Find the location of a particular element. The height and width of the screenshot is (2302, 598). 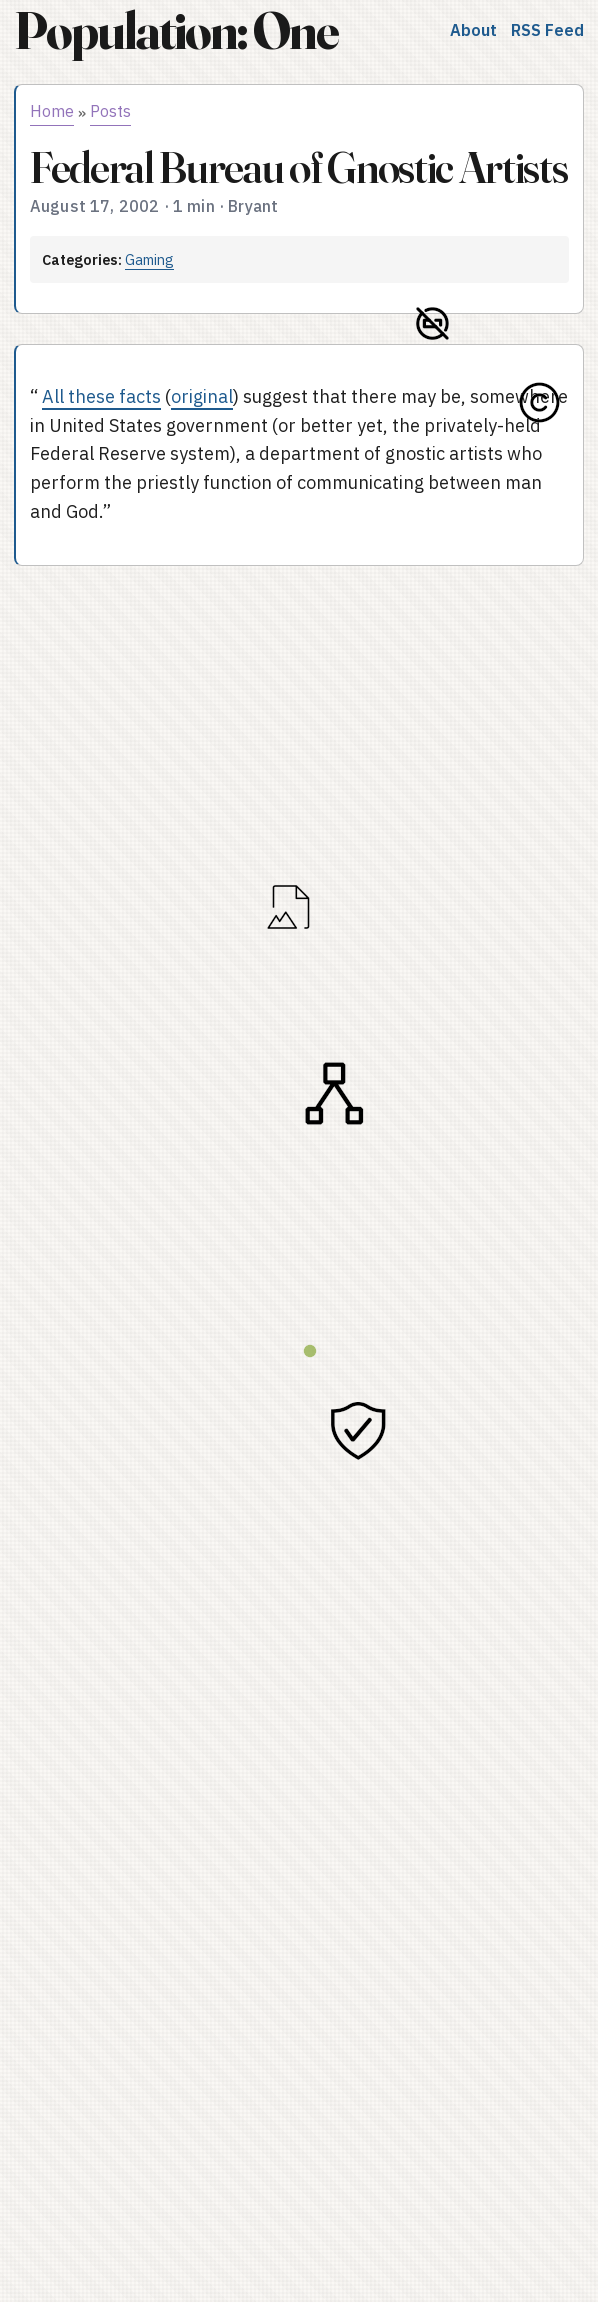

indicates a trusted or verified workspace is located at coordinates (358, 1431).